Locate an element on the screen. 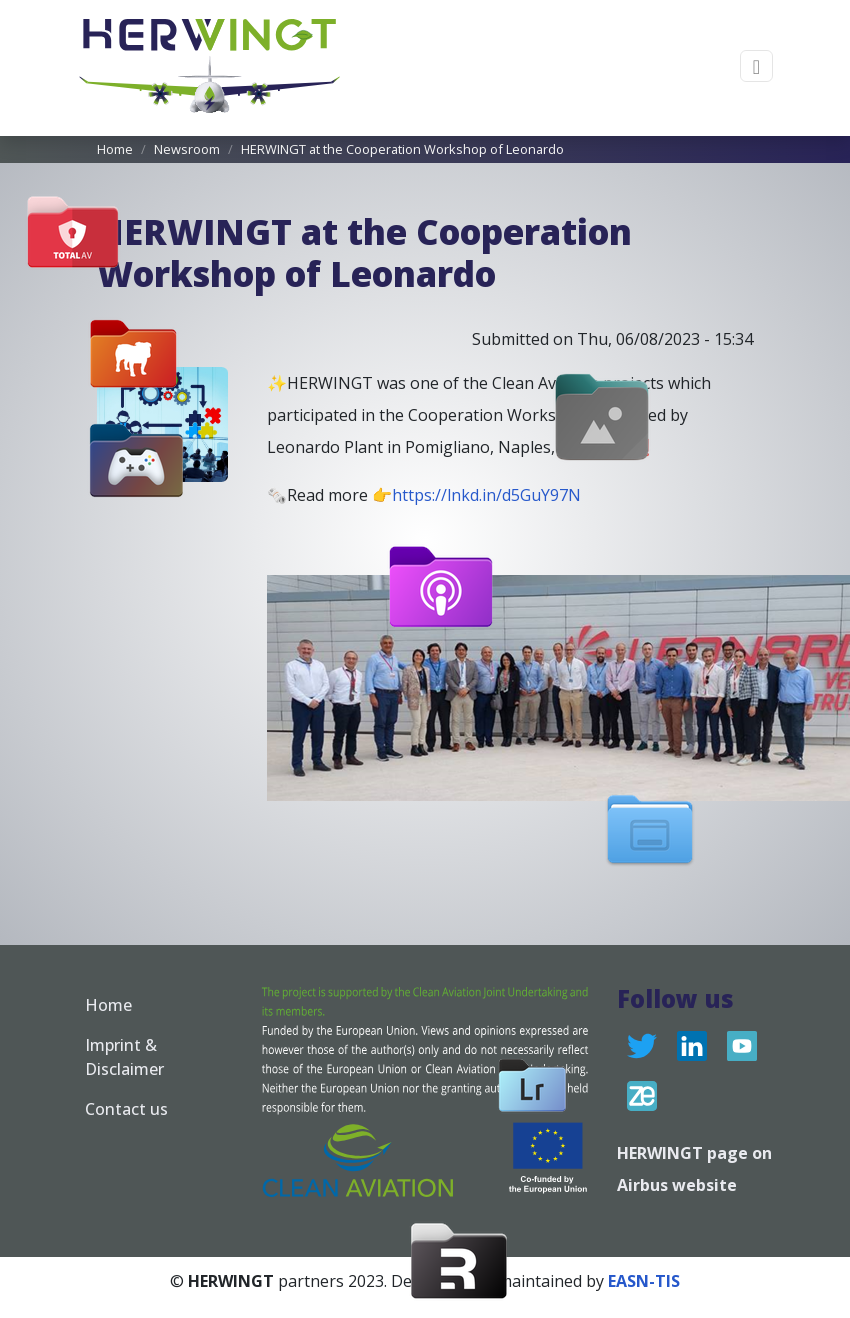 This screenshot has height=1318, width=850. open remix project folder is located at coordinates (458, 1263).